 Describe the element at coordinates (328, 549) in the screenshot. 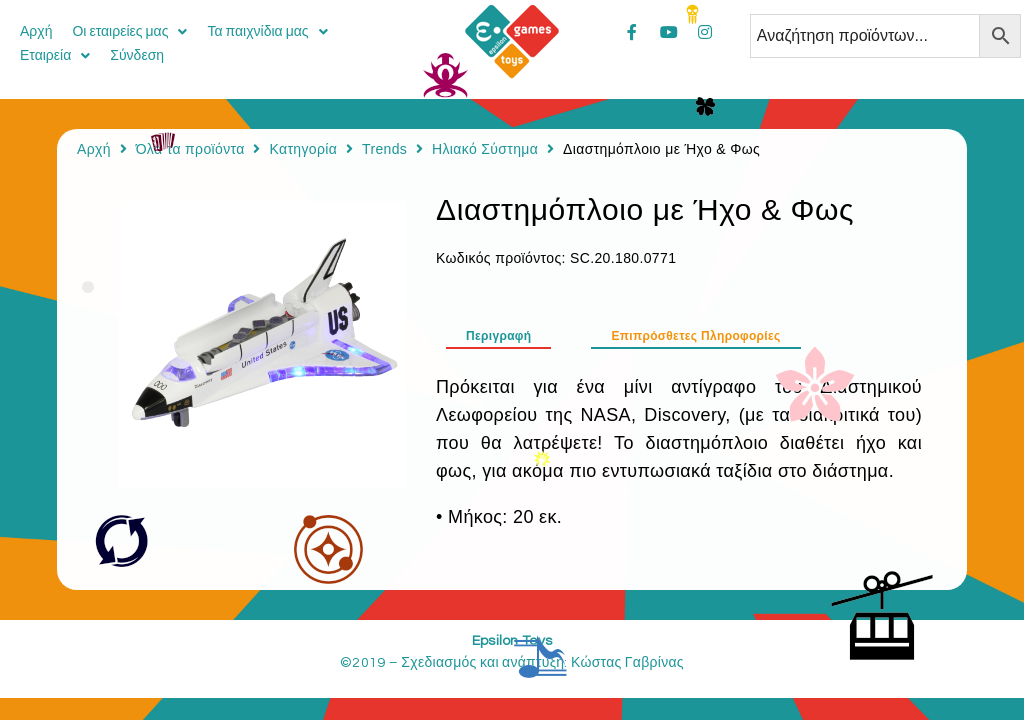

I see `access orbital mechanics or space simulation features` at that location.